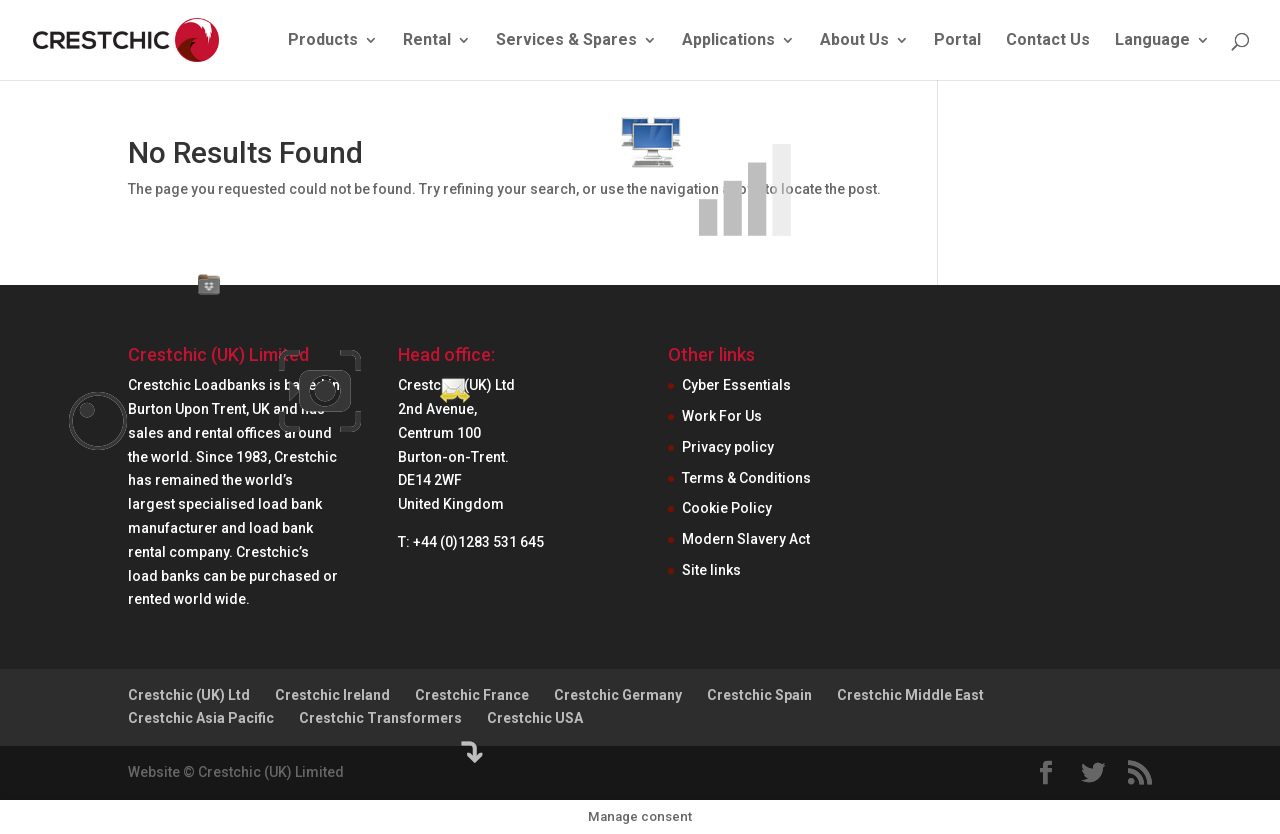  What do you see at coordinates (455, 388) in the screenshot?
I see `reply to all recipients of an email` at bounding box center [455, 388].